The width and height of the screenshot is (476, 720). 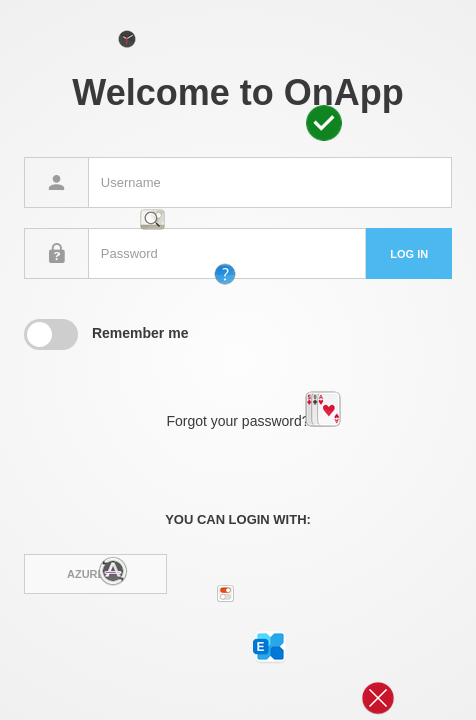 What do you see at coordinates (152, 219) in the screenshot?
I see `open the photo viewer application` at bounding box center [152, 219].